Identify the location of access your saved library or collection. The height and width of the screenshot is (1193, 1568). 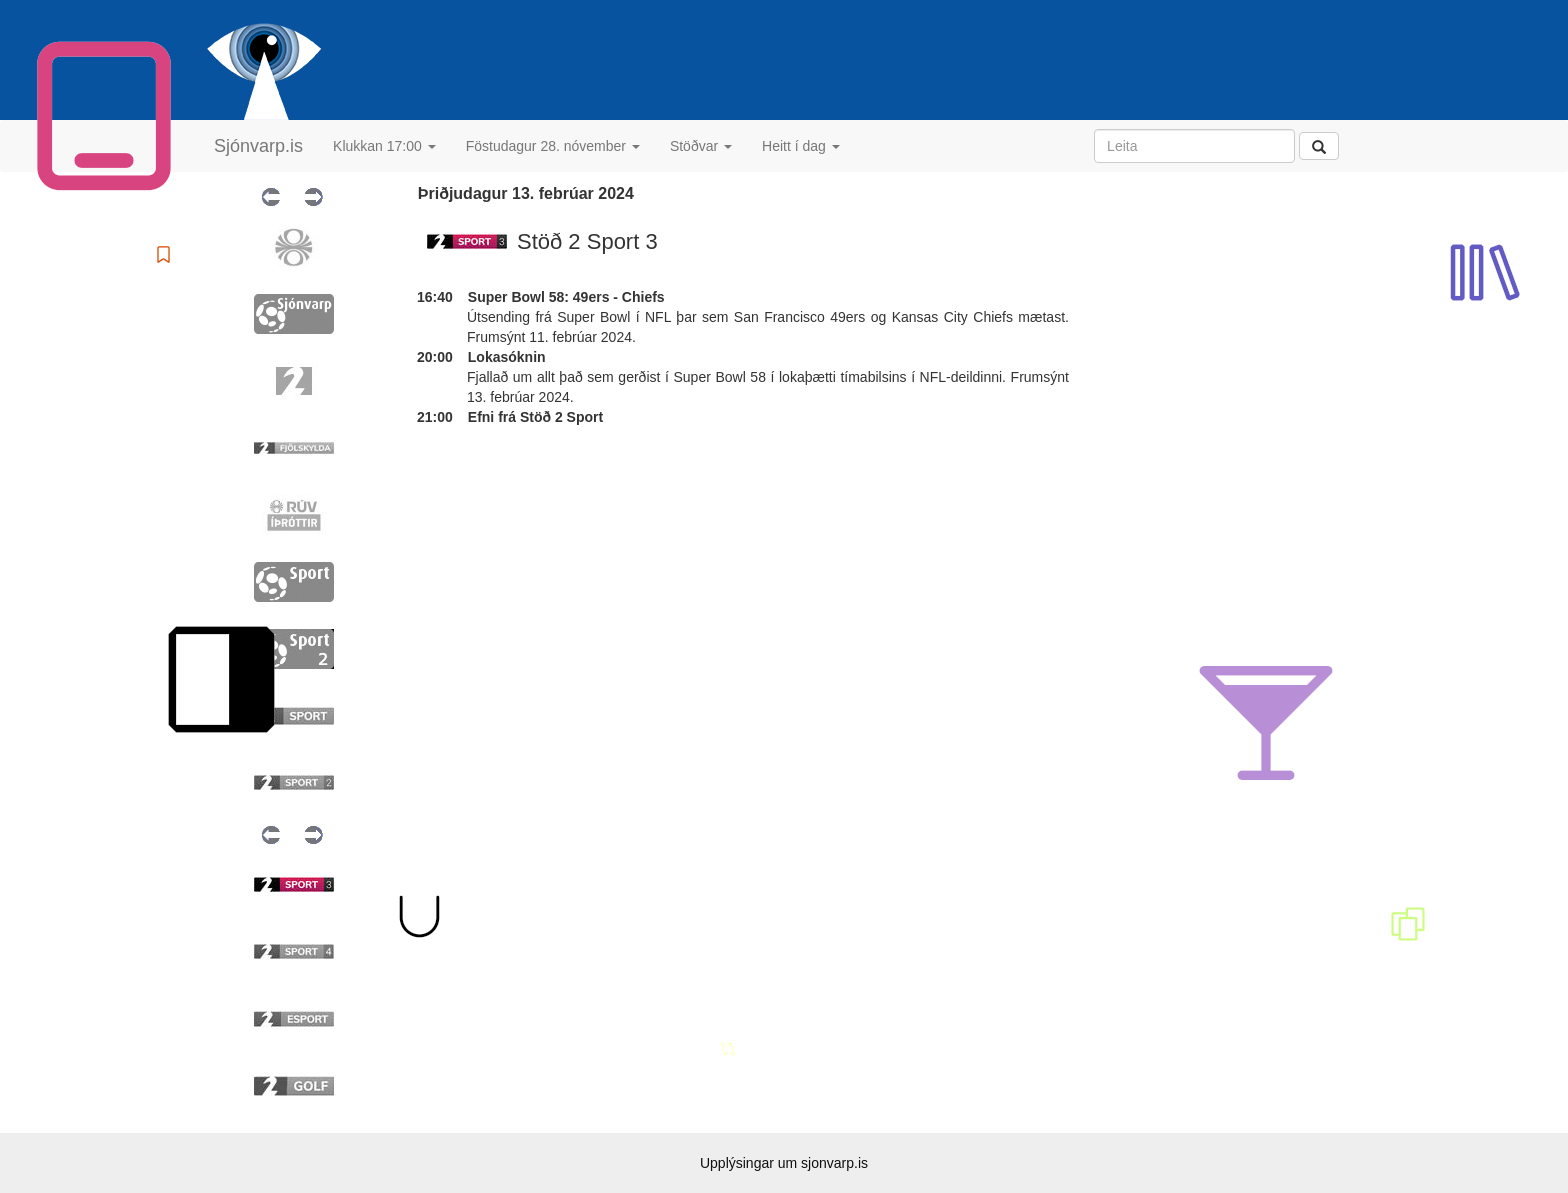
(1483, 272).